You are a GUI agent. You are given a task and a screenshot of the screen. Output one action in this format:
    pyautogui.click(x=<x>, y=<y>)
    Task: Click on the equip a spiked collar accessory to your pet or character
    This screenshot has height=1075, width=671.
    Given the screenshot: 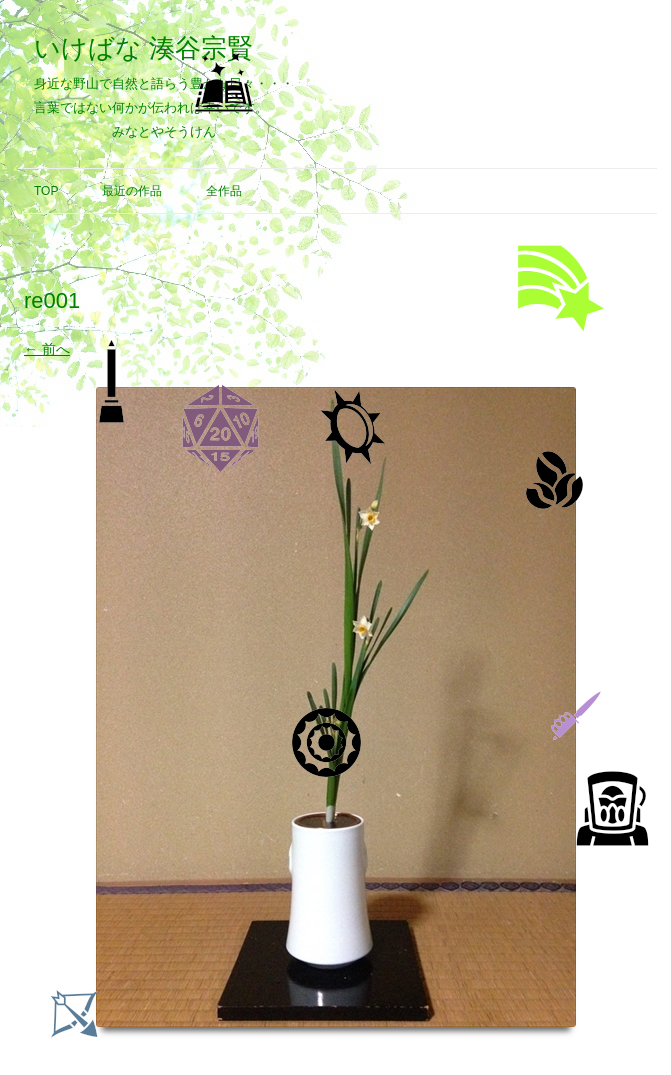 What is the action you would take?
    pyautogui.click(x=353, y=427)
    